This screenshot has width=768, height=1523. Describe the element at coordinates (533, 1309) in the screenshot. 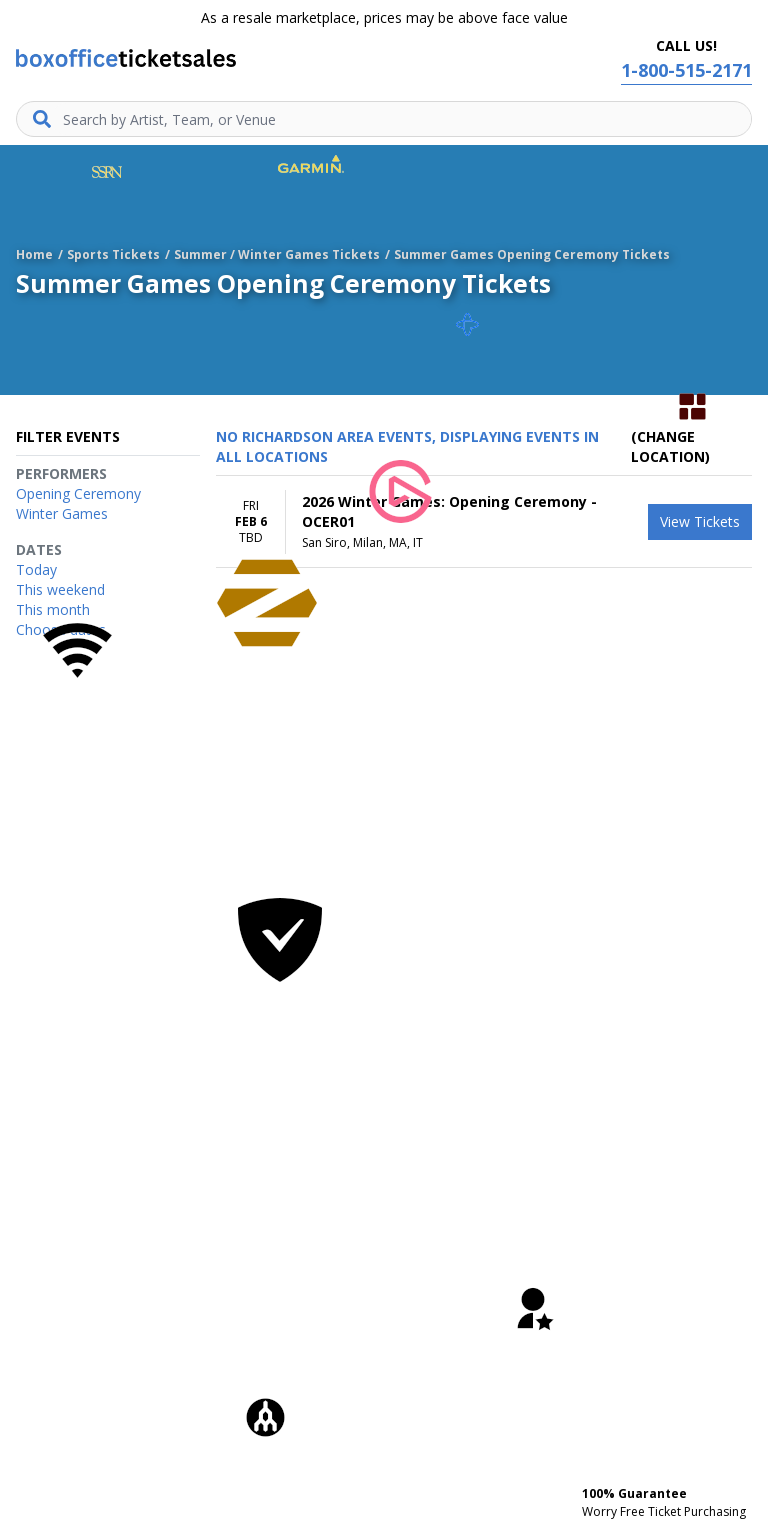

I see `view favorite or starred user` at that location.